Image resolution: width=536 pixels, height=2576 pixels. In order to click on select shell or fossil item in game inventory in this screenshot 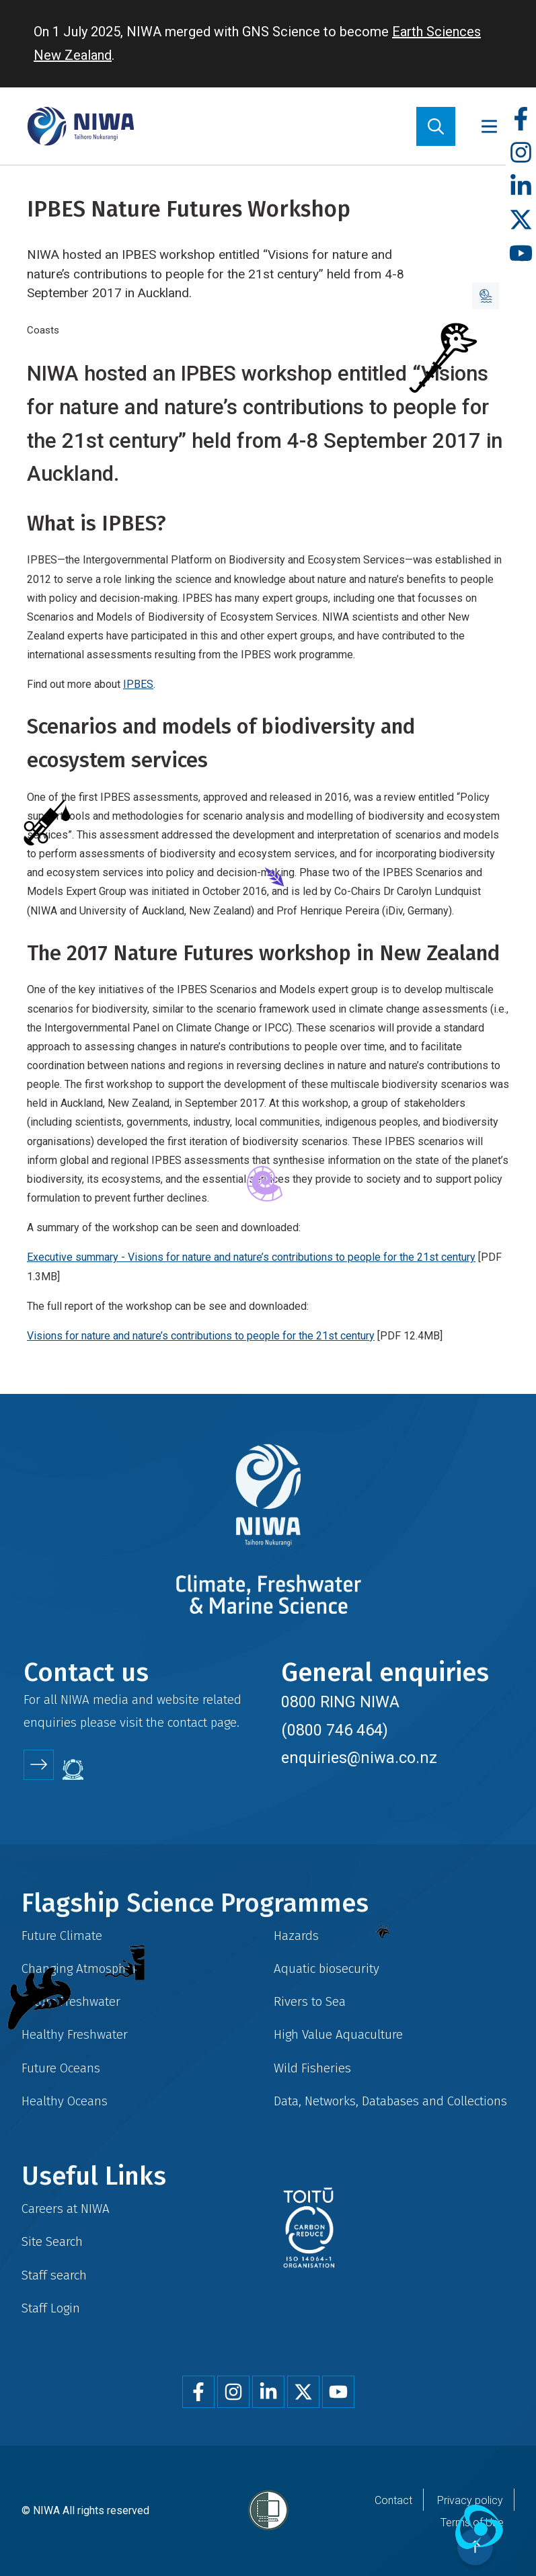, I will do `click(39, 1998)`.